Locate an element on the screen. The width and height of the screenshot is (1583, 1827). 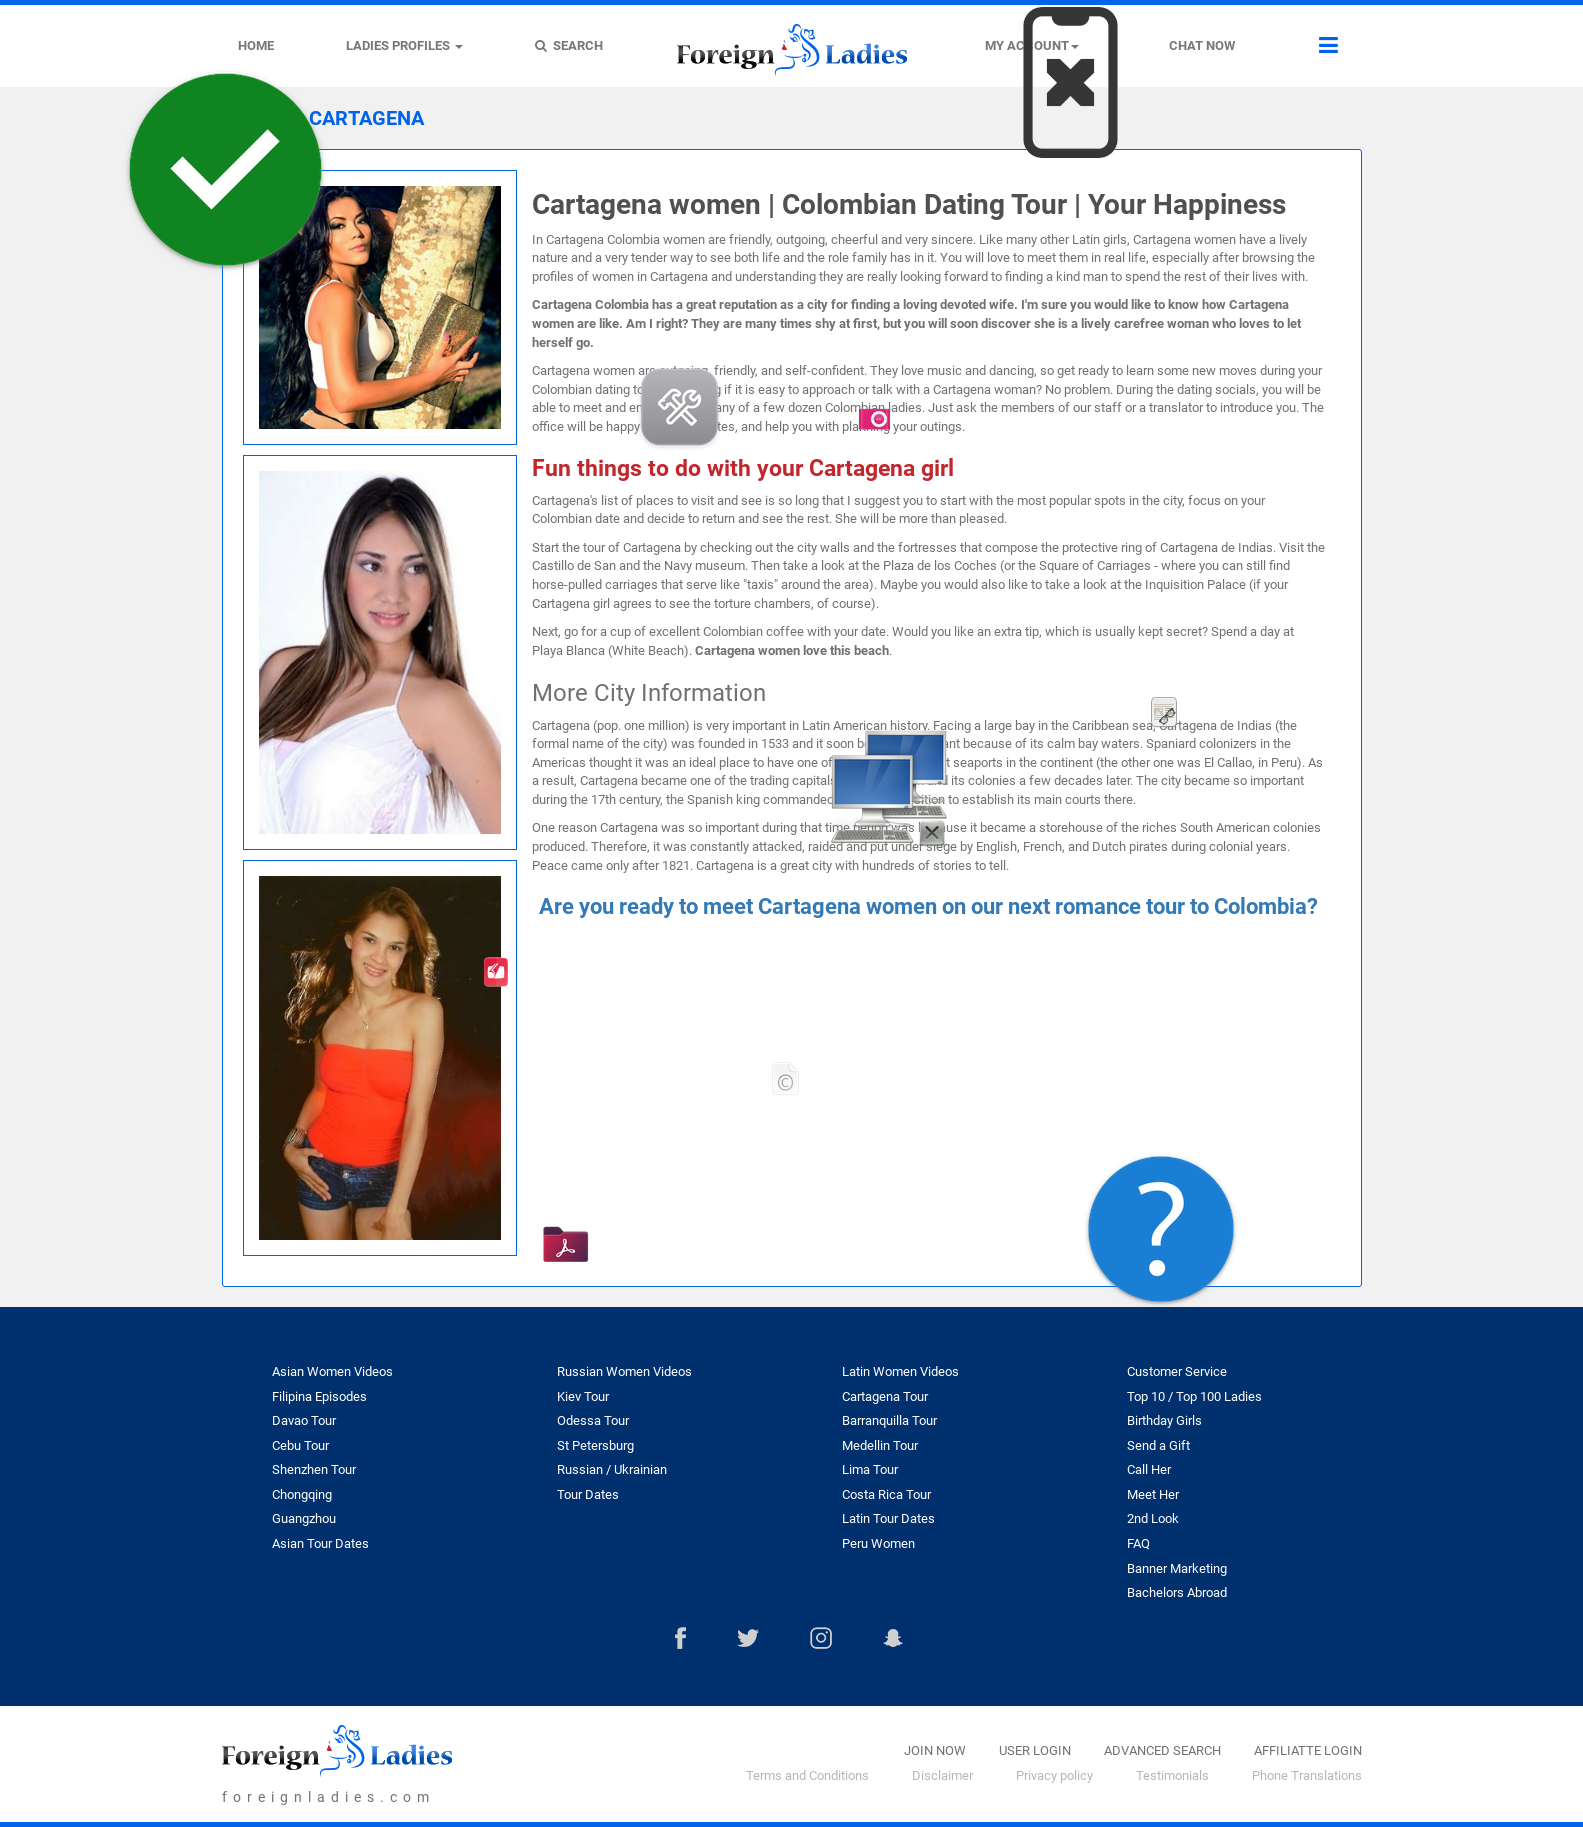
open the documents app is located at coordinates (1164, 712).